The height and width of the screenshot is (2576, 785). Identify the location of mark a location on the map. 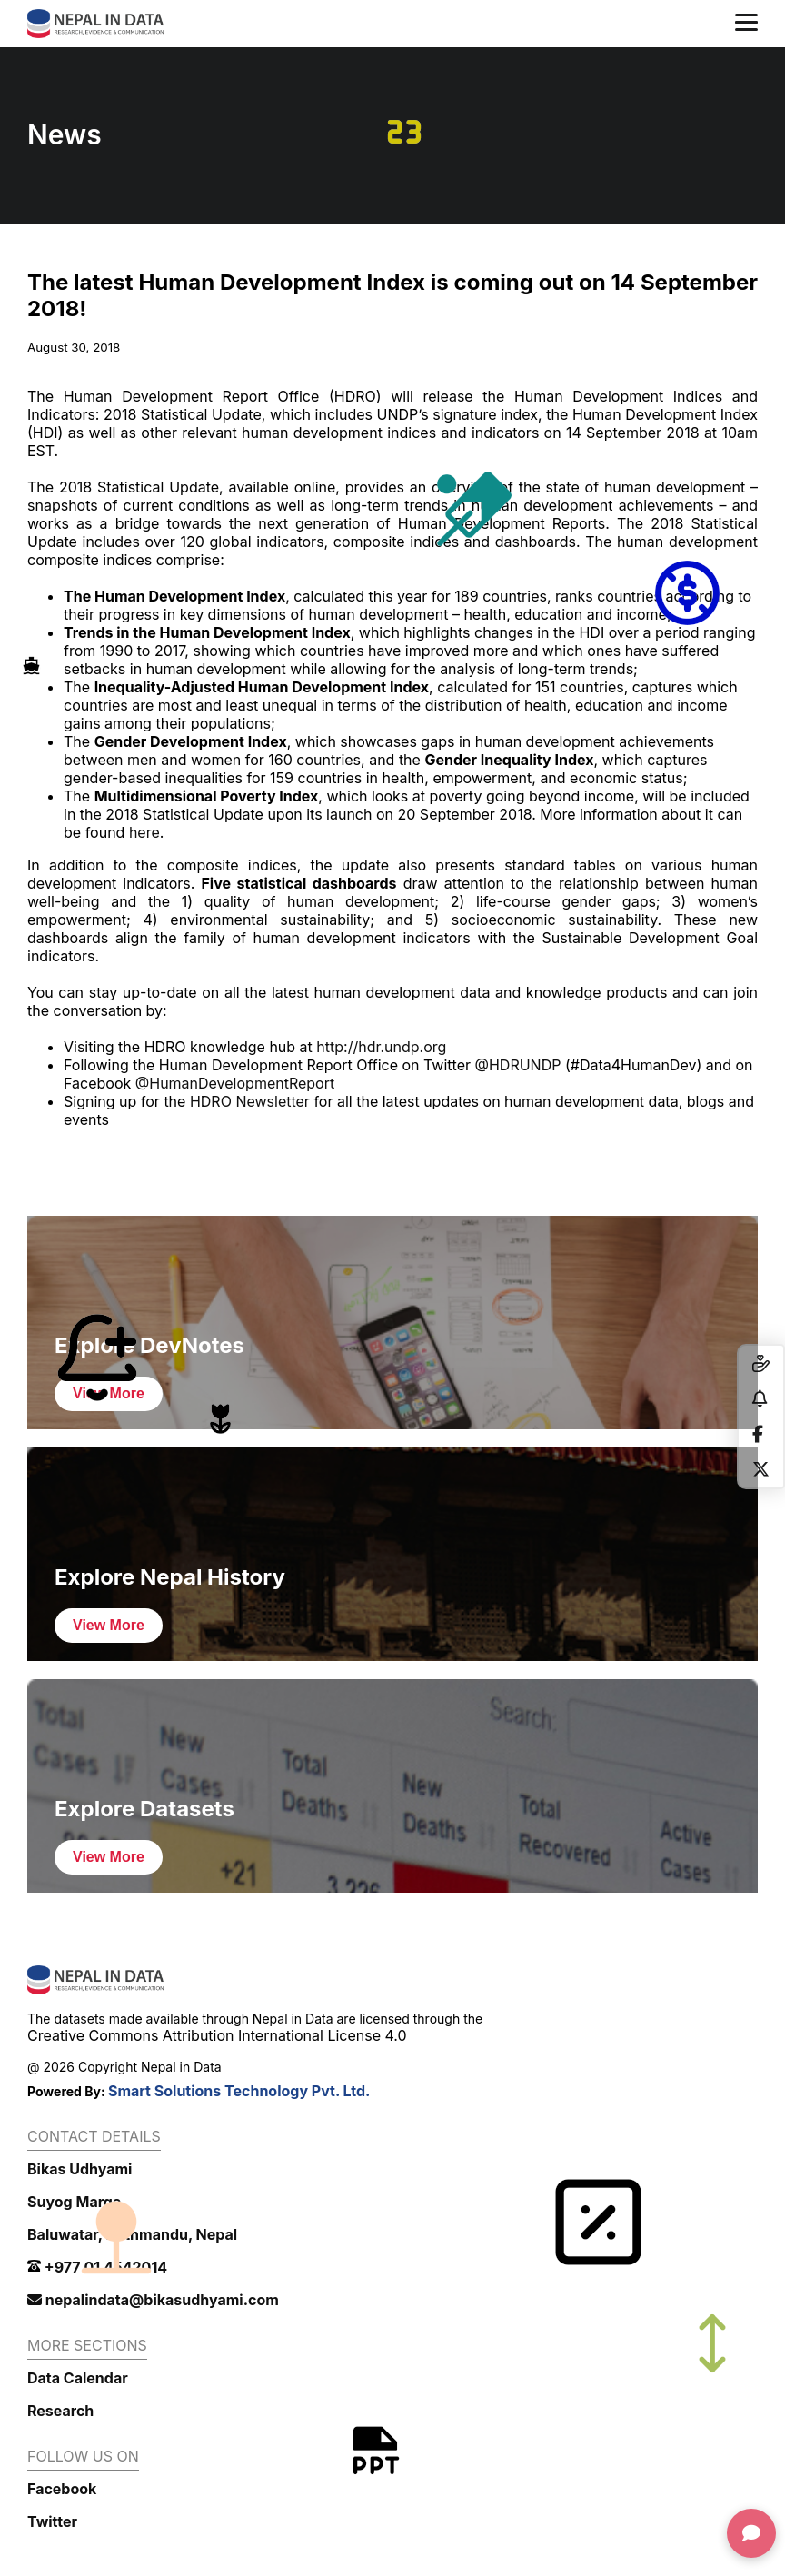
(116, 2239).